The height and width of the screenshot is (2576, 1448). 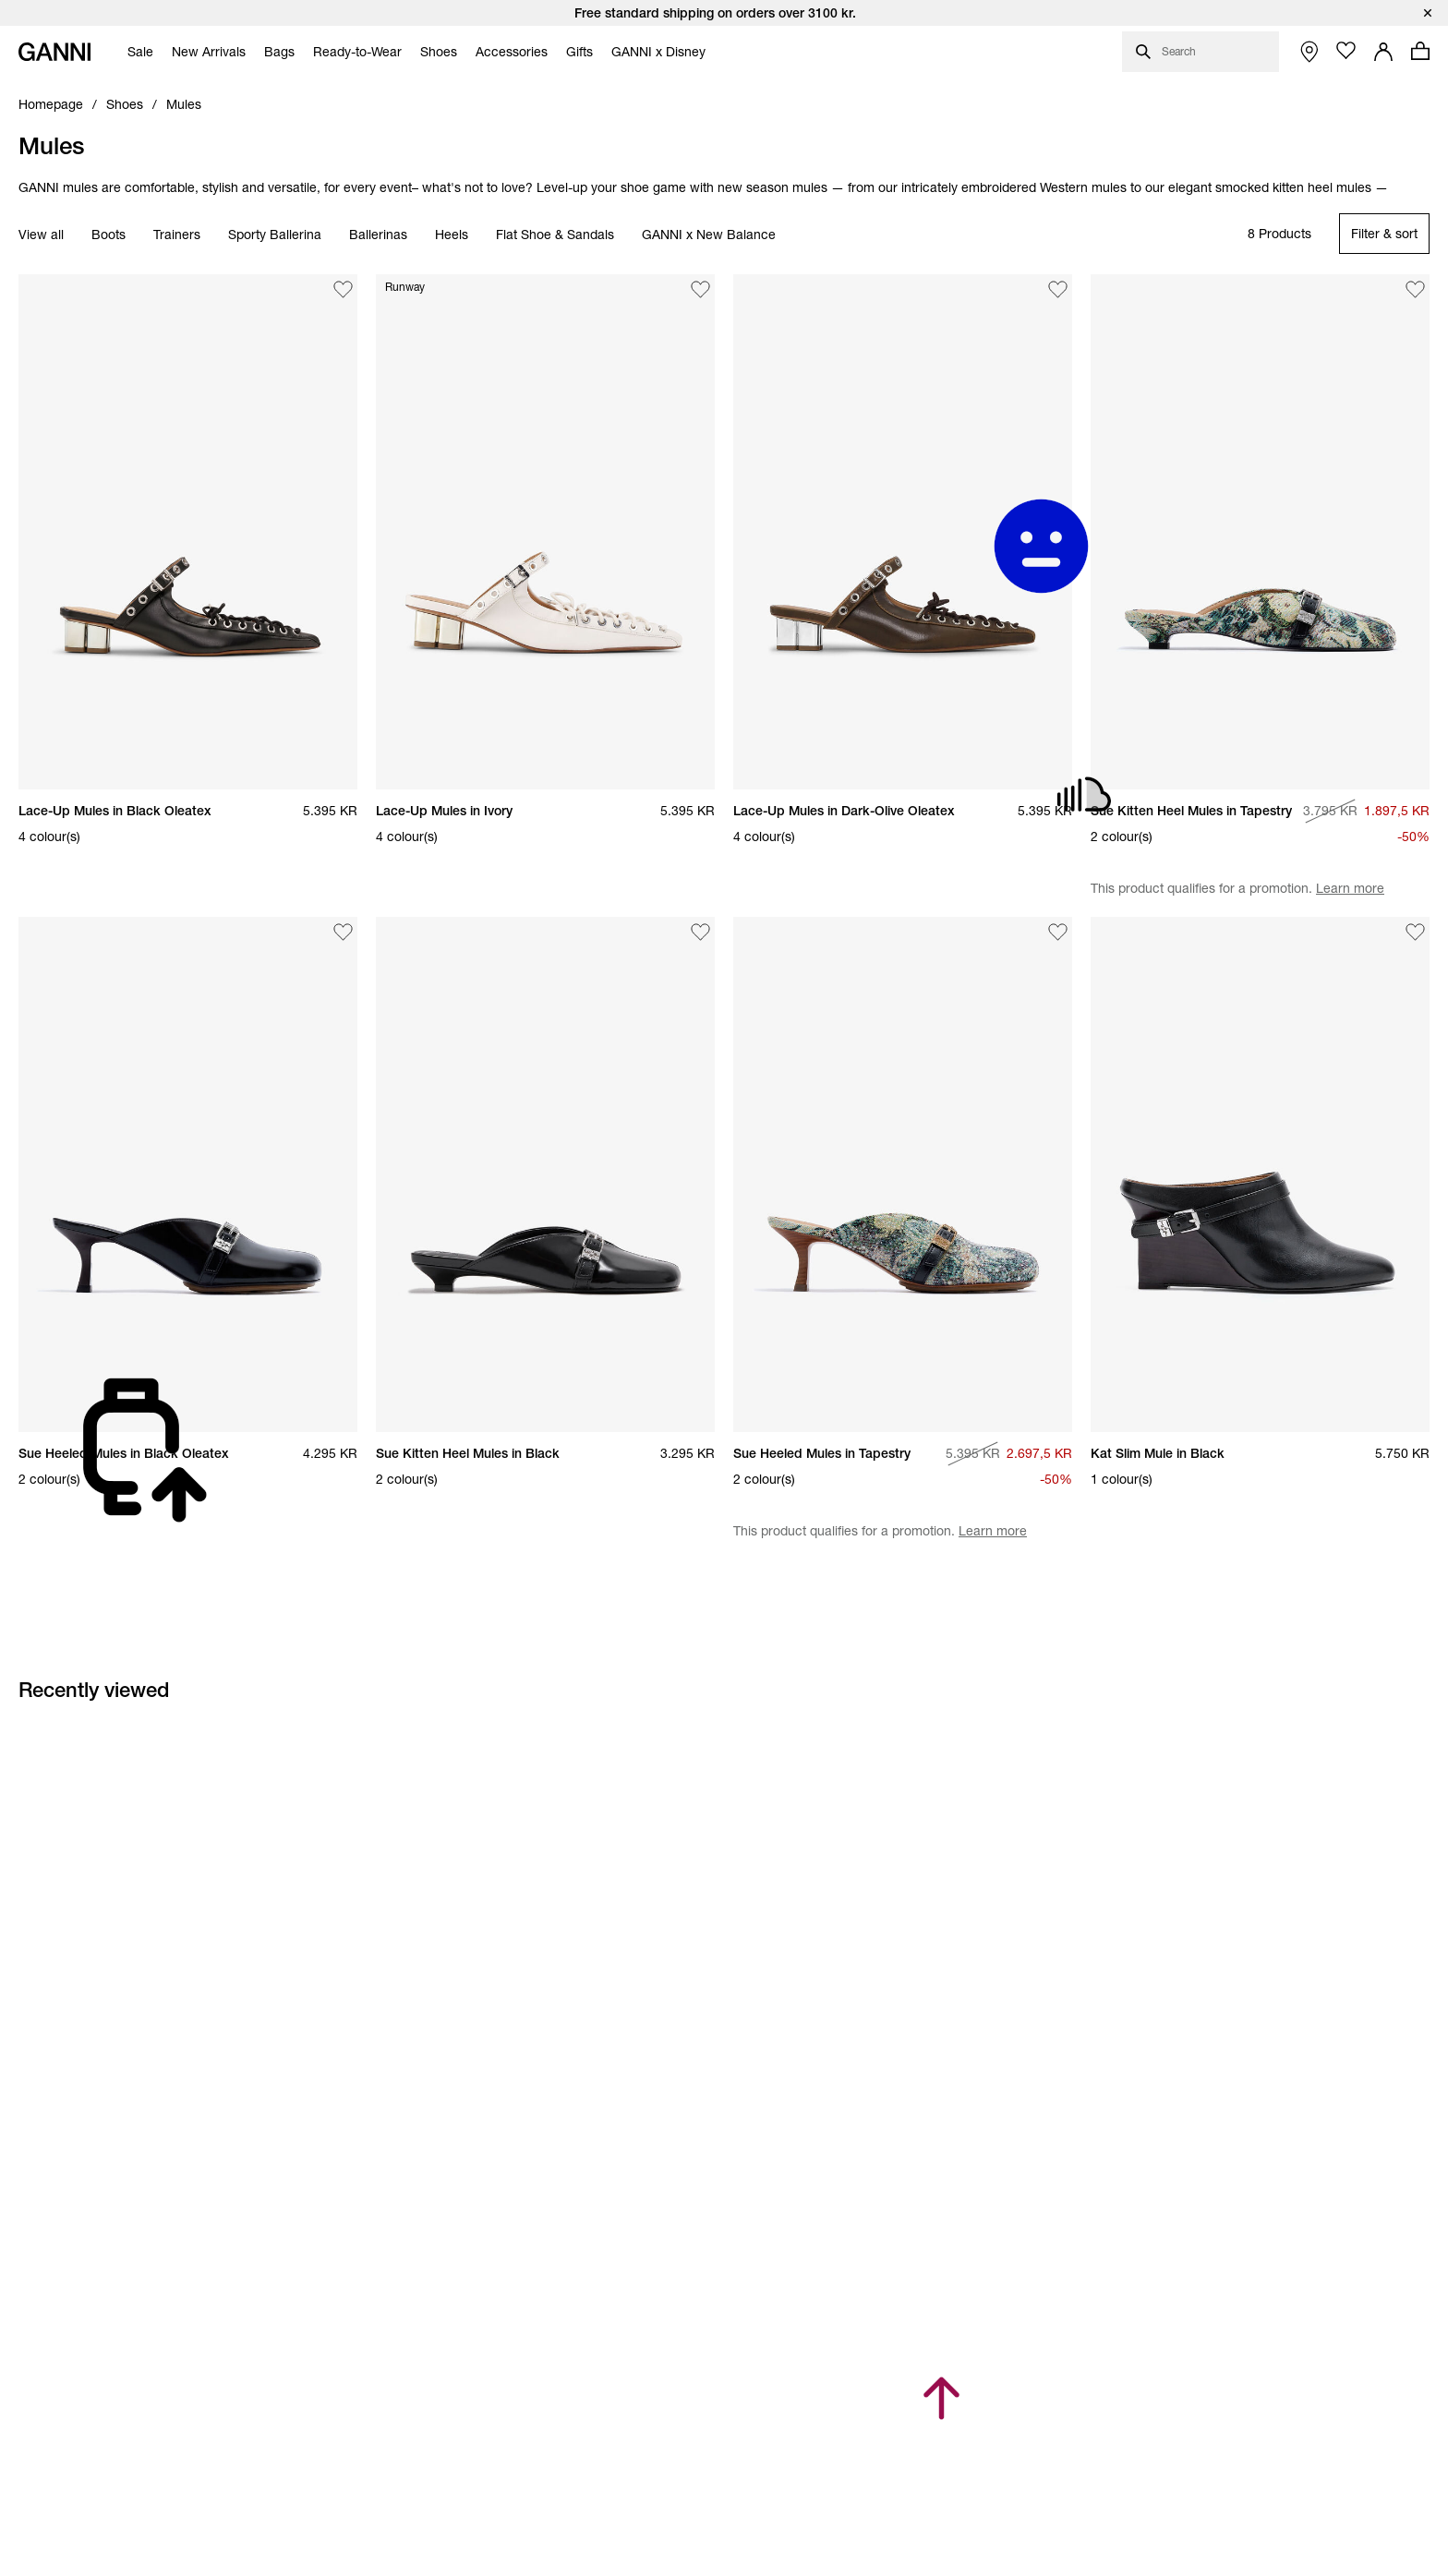 What do you see at coordinates (941, 2398) in the screenshot?
I see `scroll to top of page` at bounding box center [941, 2398].